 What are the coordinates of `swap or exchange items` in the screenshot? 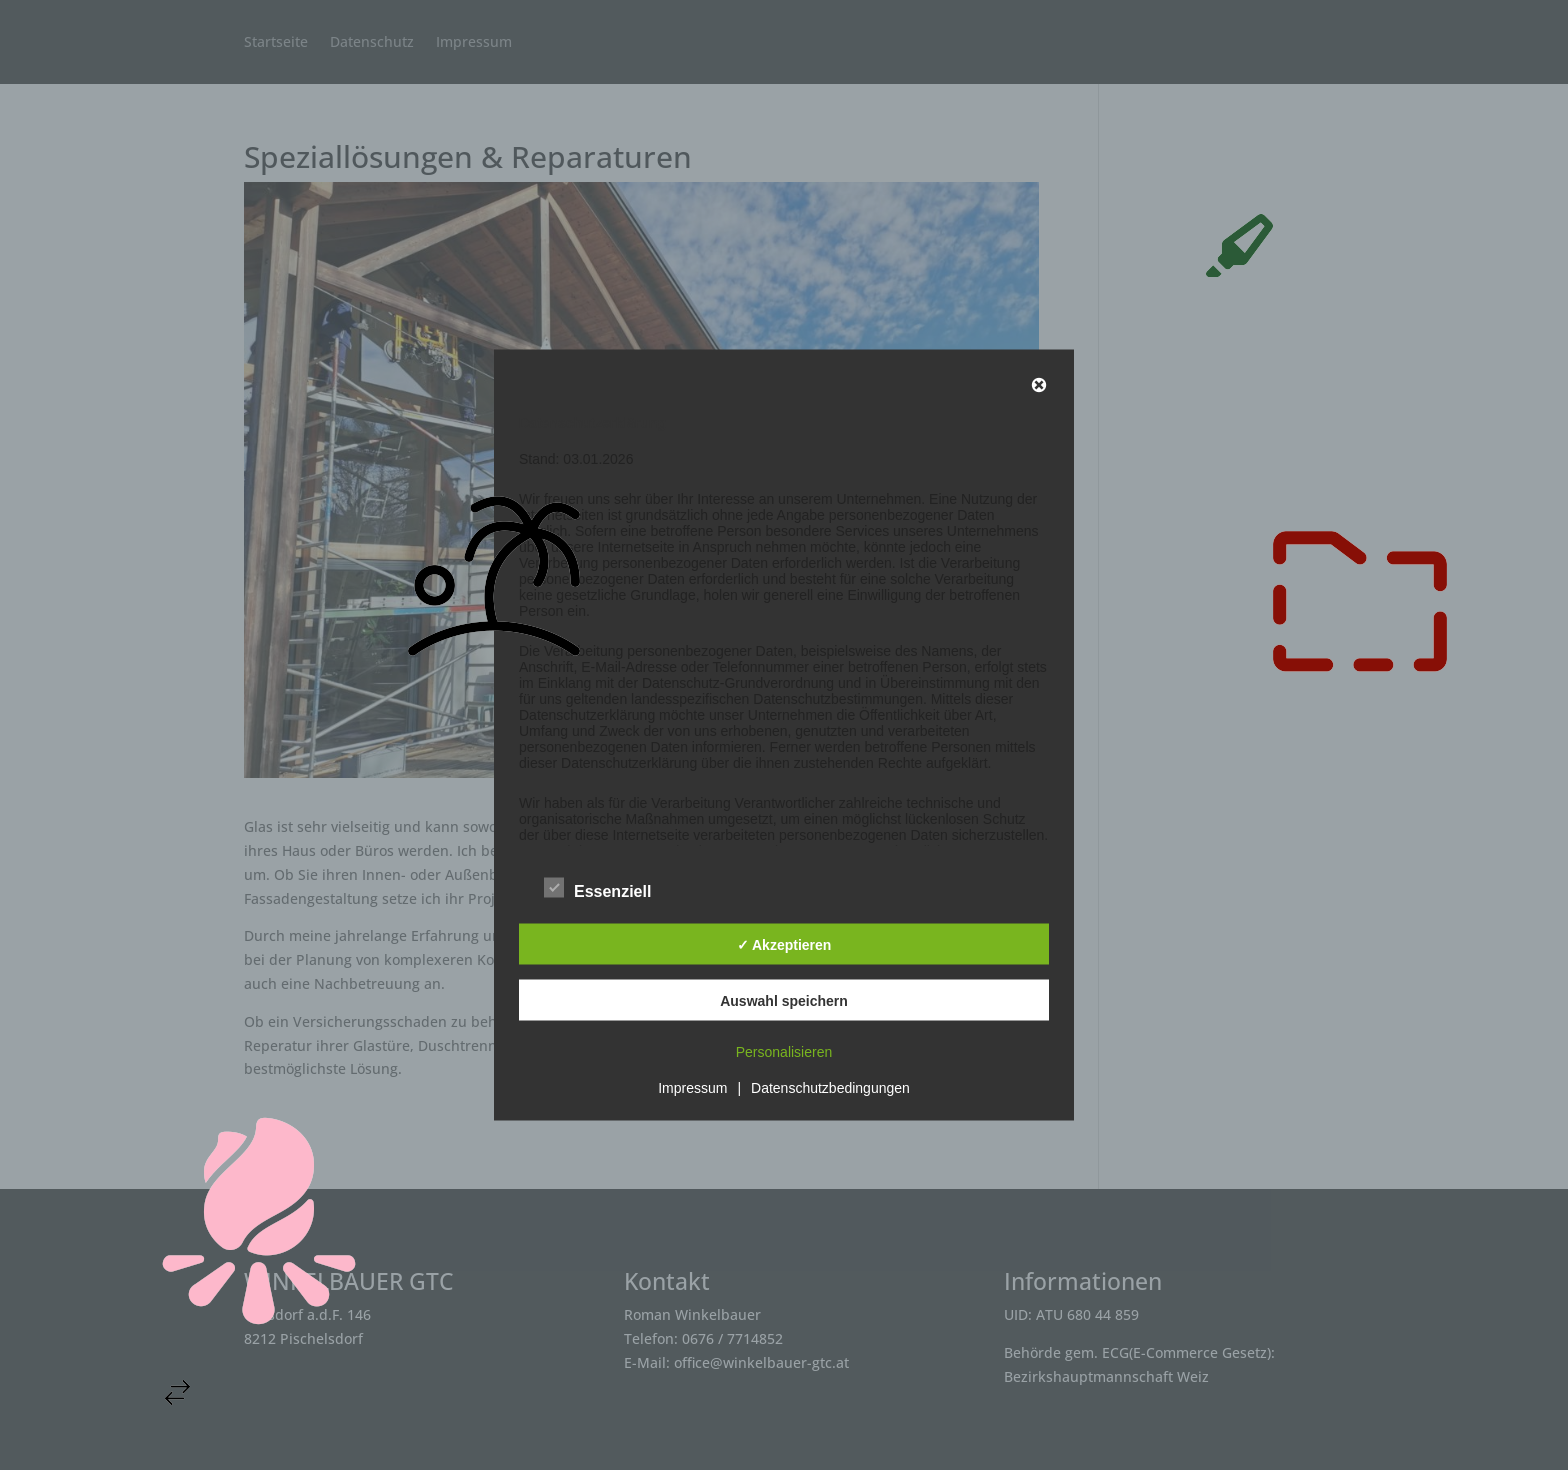 It's located at (177, 1392).